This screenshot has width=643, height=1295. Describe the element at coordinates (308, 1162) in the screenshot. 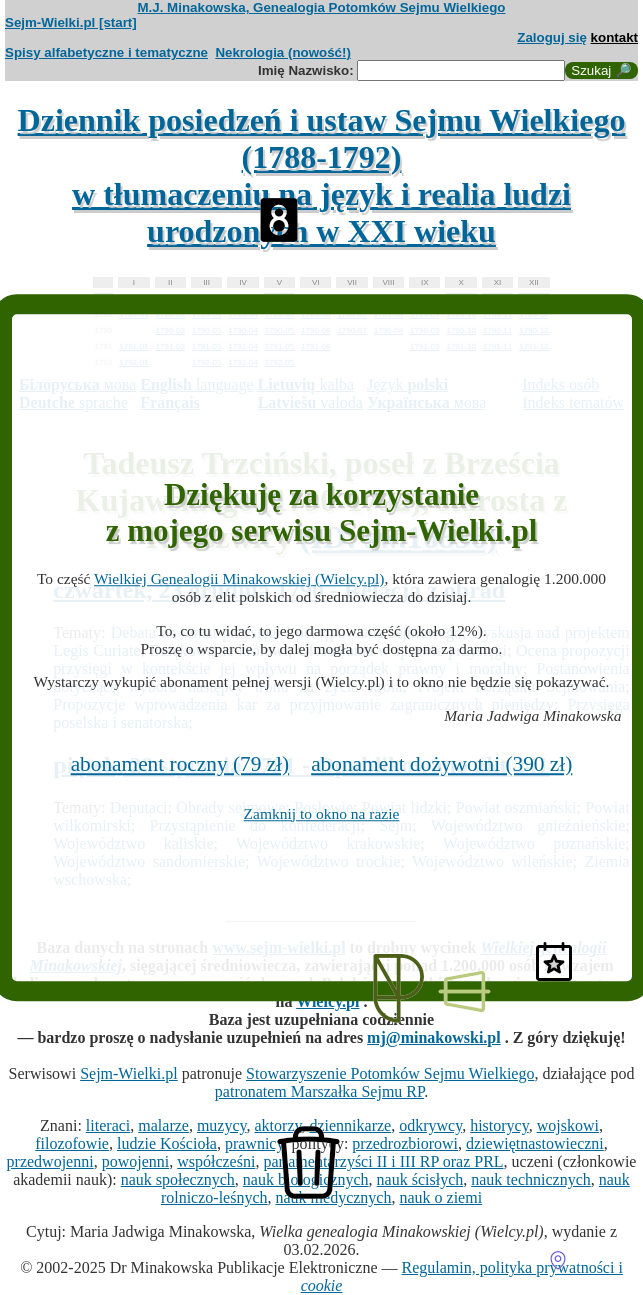

I see `delete selected item` at that location.